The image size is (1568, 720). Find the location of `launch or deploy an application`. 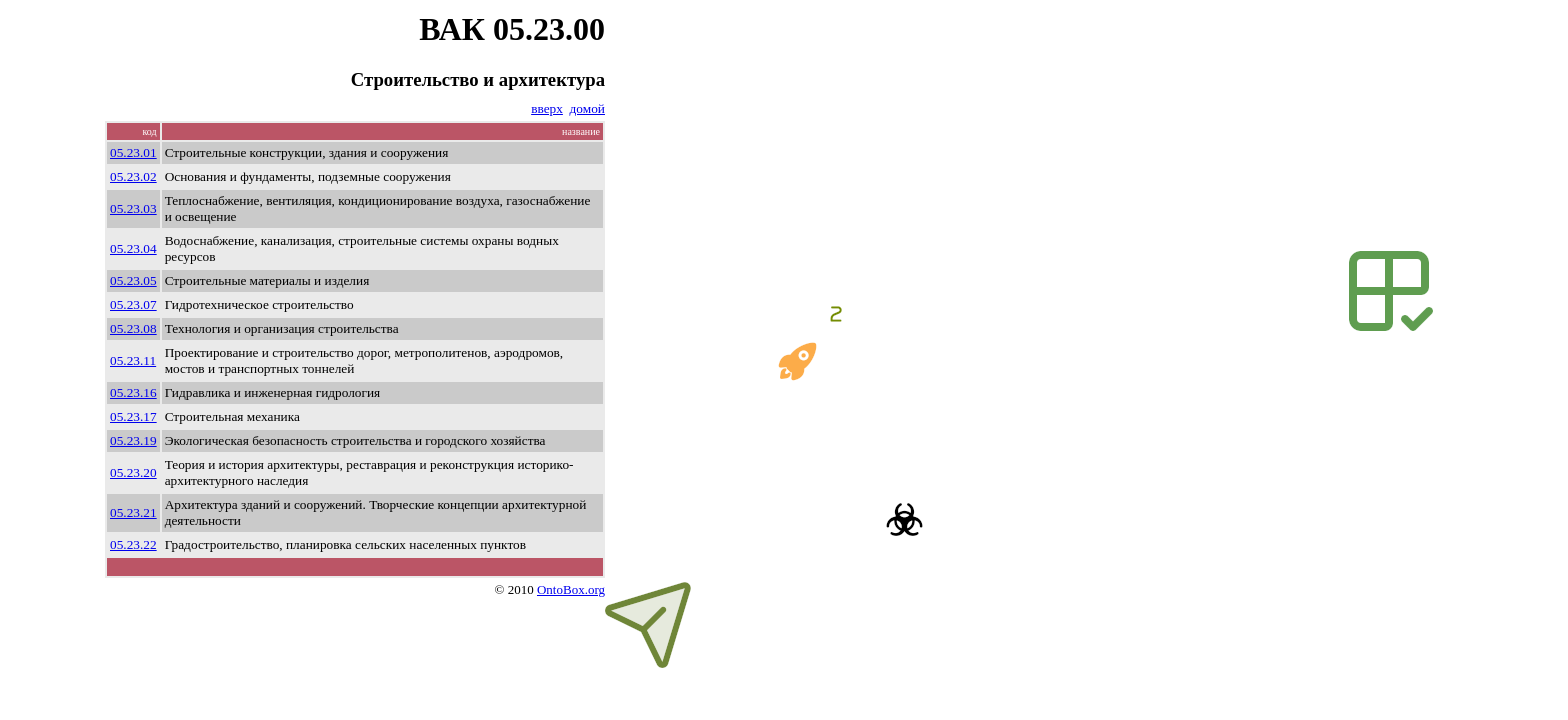

launch or deploy an application is located at coordinates (797, 361).